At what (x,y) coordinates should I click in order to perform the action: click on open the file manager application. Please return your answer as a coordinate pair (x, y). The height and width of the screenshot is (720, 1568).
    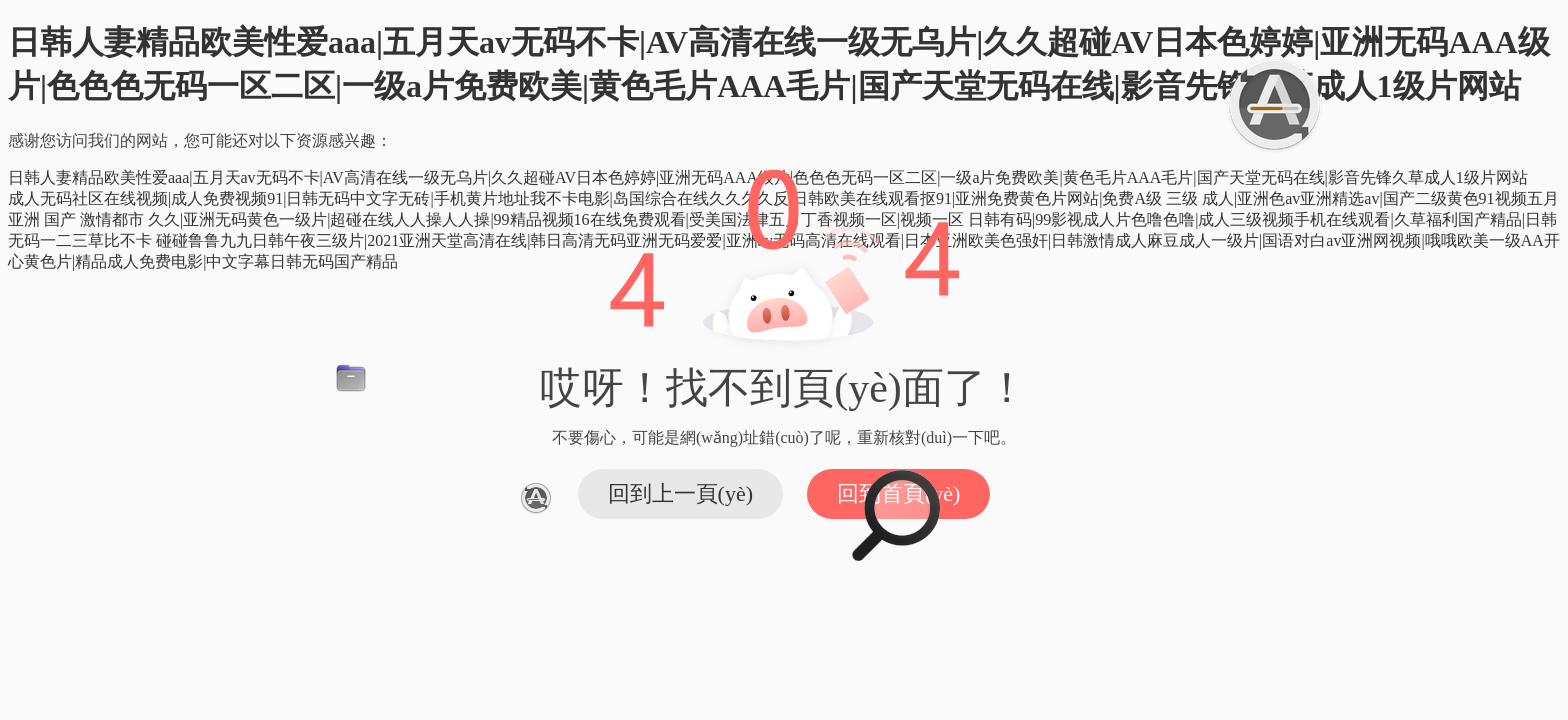
    Looking at the image, I should click on (351, 378).